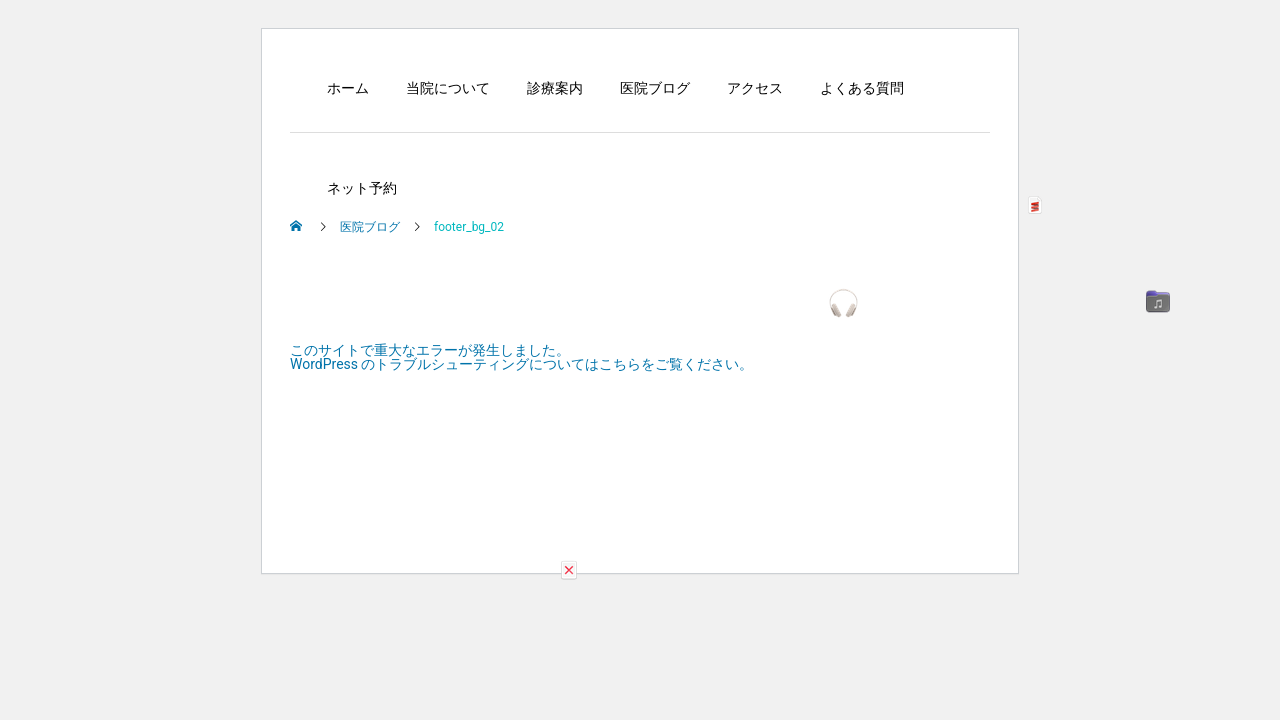 The height and width of the screenshot is (720, 1280). What do you see at coordinates (1035, 205) in the screenshot?
I see `a scala programming language source file` at bounding box center [1035, 205].